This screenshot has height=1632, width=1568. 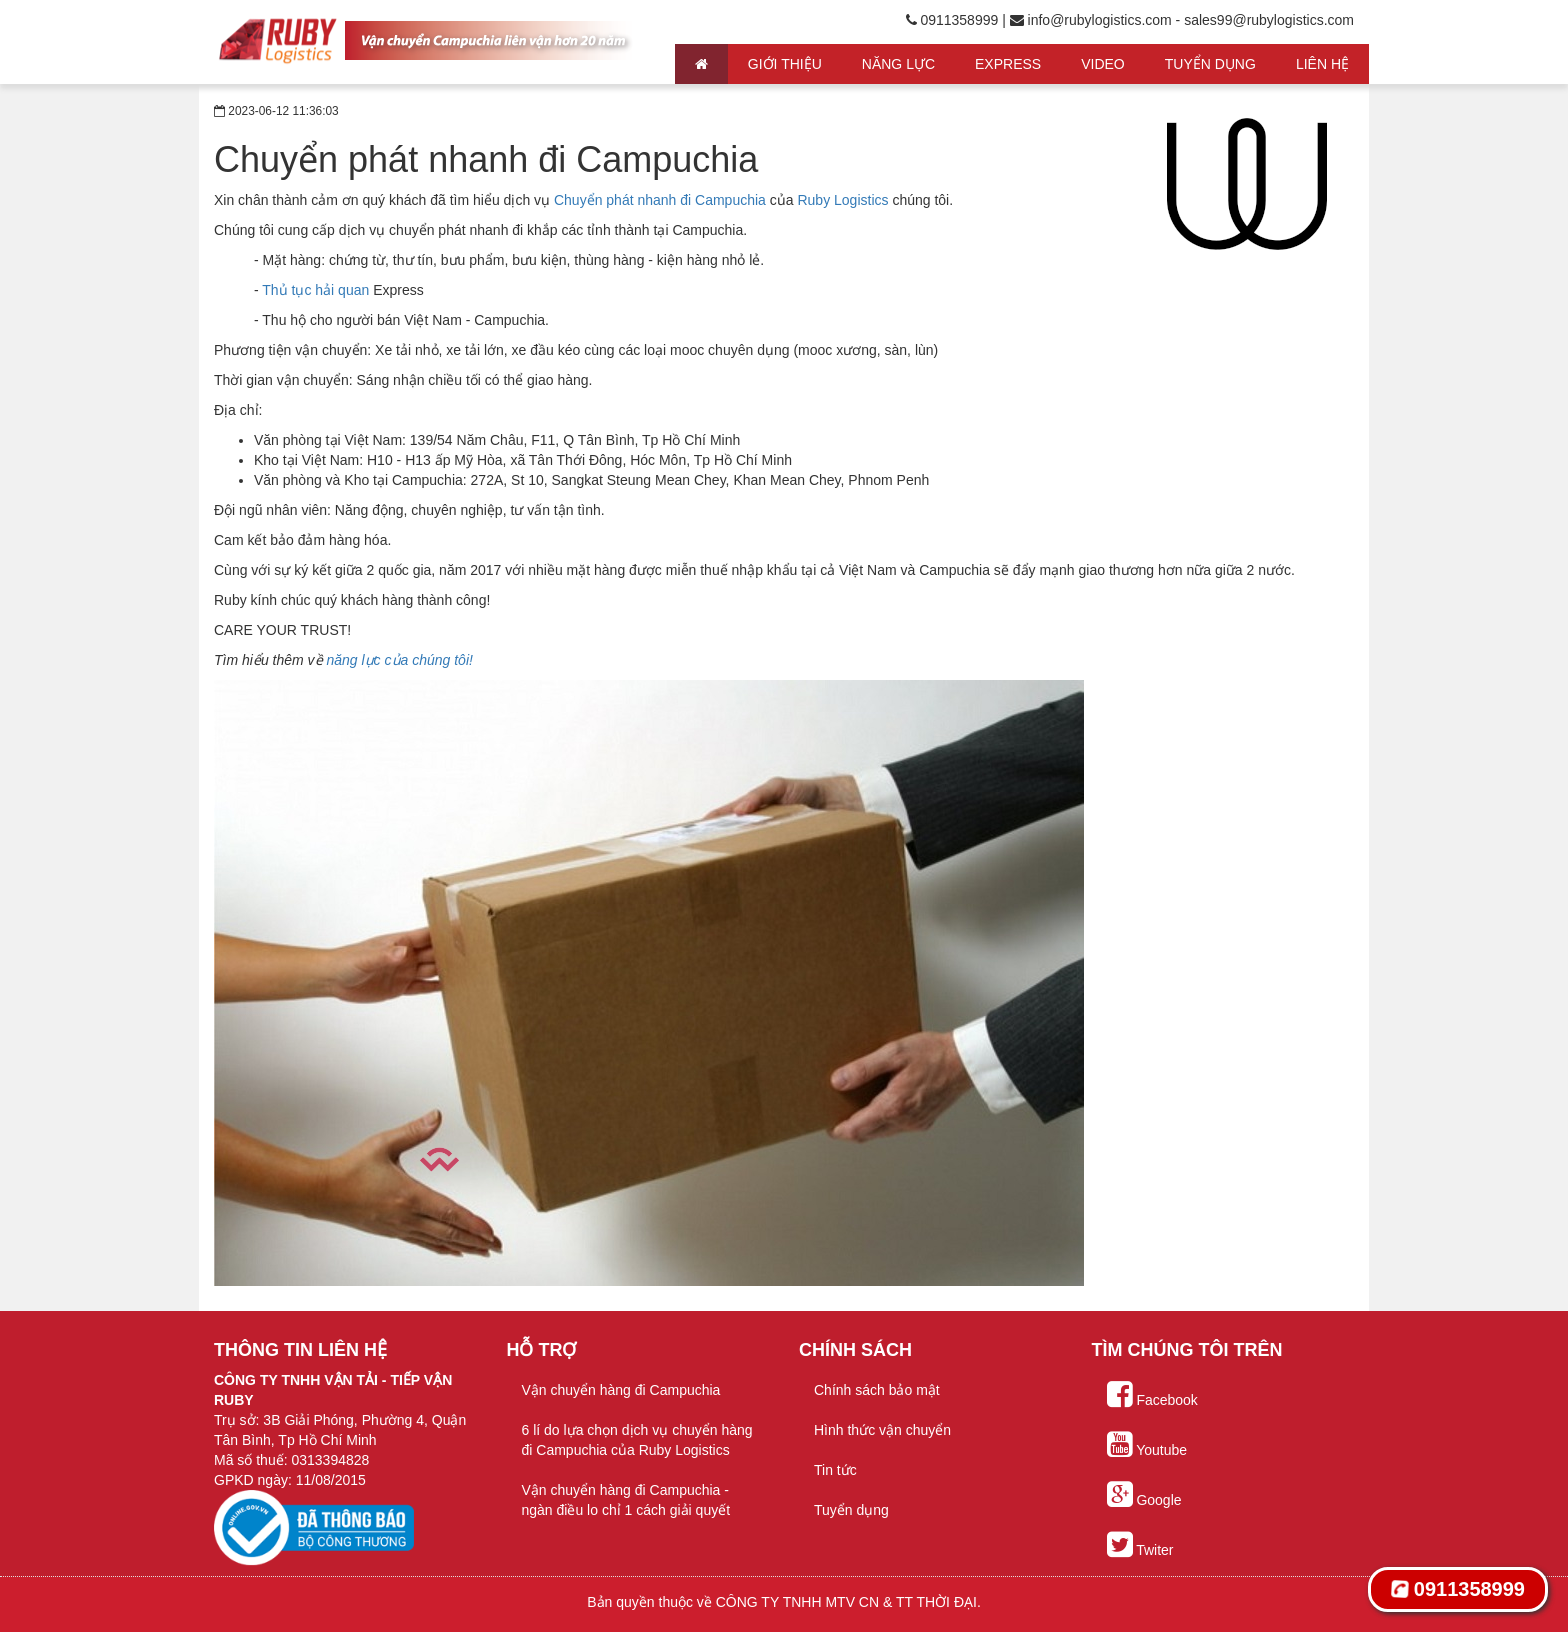 What do you see at coordinates (1247, 184) in the screenshot?
I see `open wire messaging app` at bounding box center [1247, 184].